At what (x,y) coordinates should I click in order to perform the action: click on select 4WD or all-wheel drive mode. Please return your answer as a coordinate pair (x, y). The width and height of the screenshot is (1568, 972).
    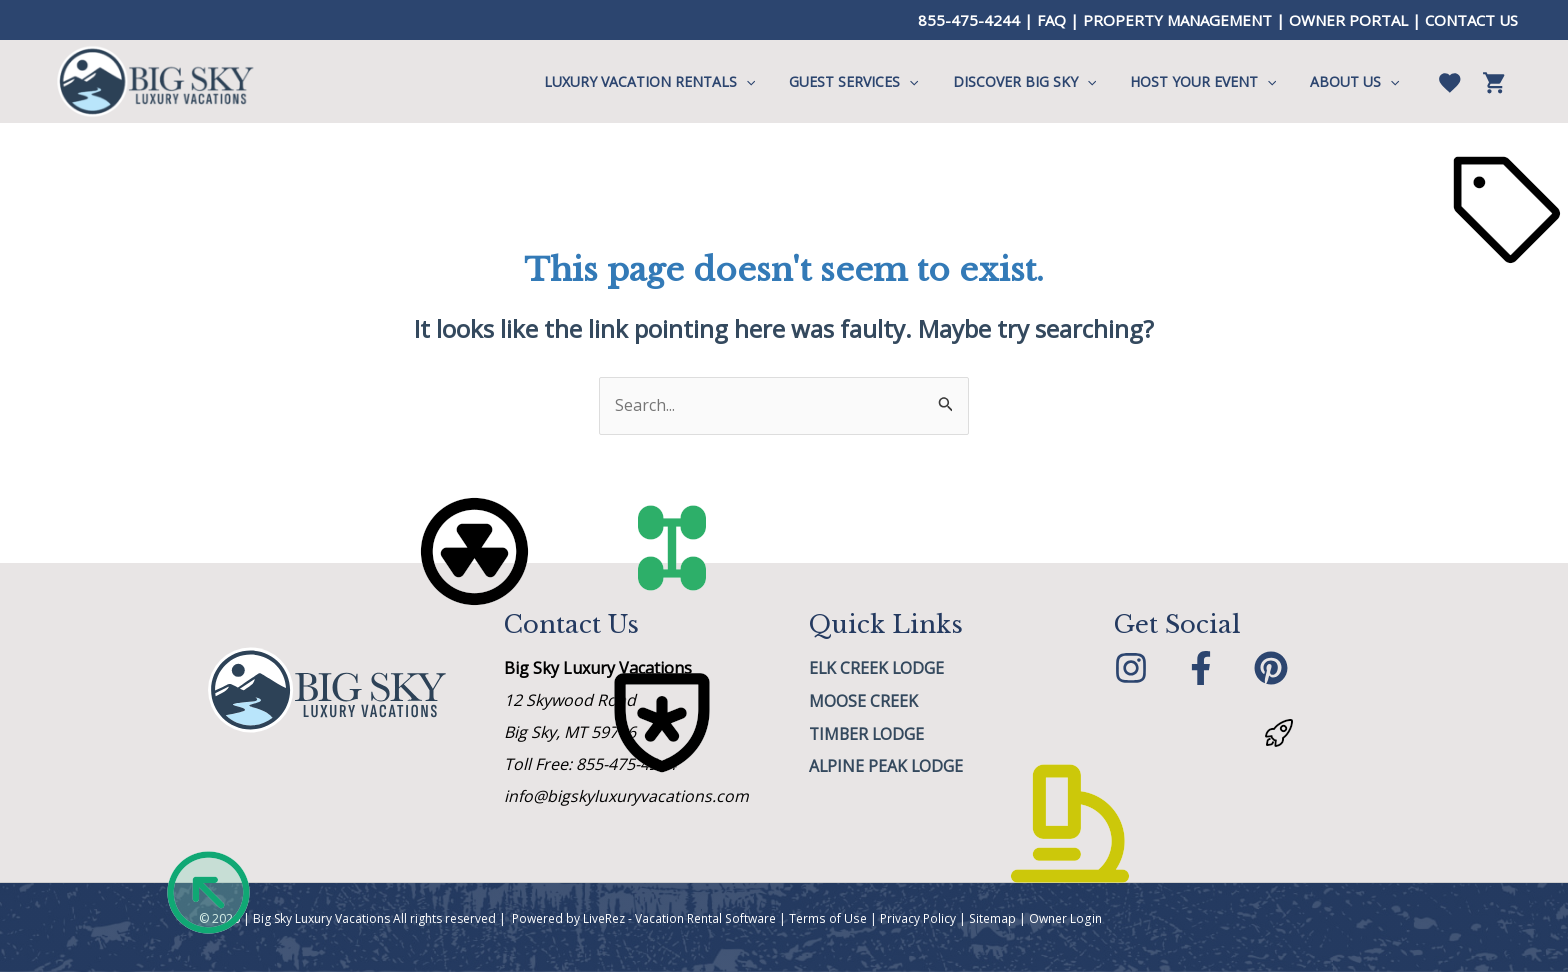
    Looking at the image, I should click on (672, 548).